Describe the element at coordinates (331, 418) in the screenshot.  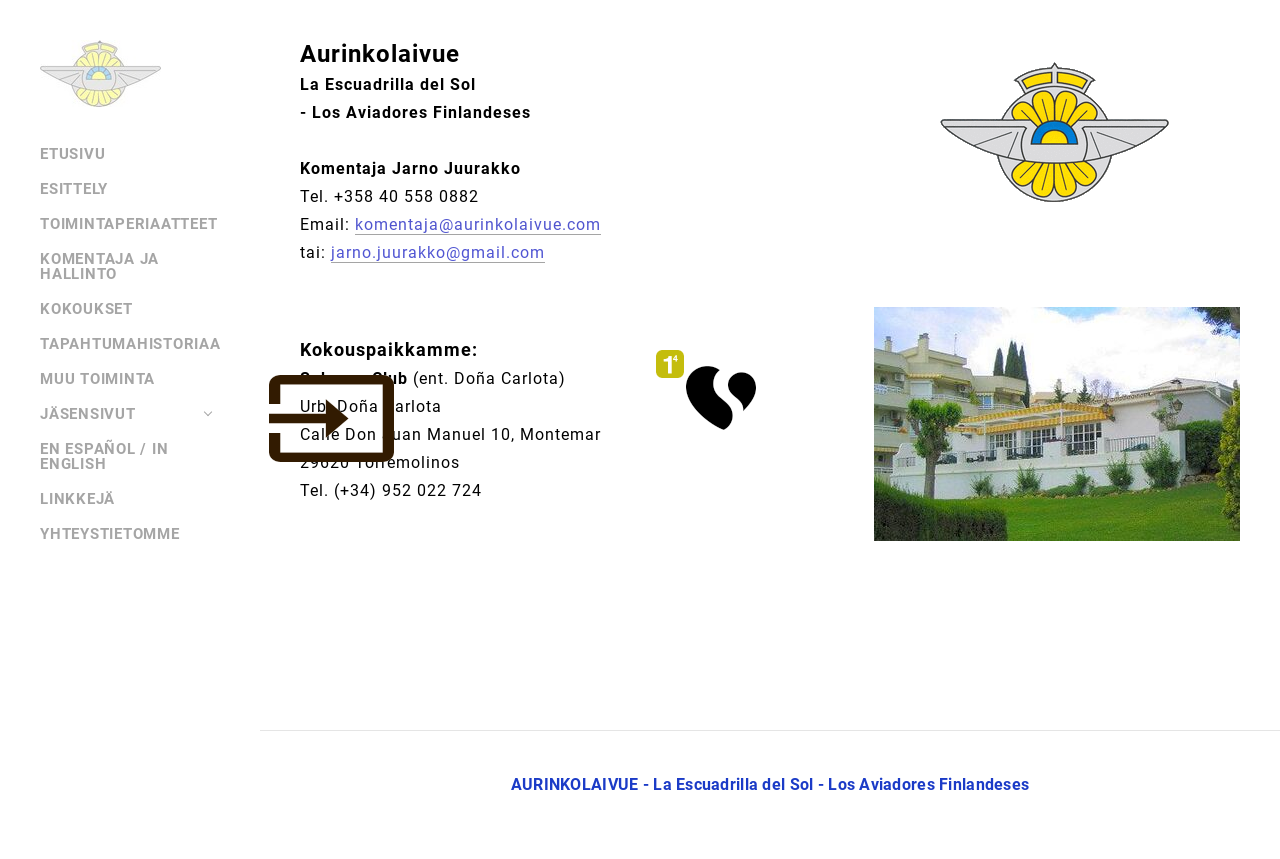
I see `typer app logo` at that location.